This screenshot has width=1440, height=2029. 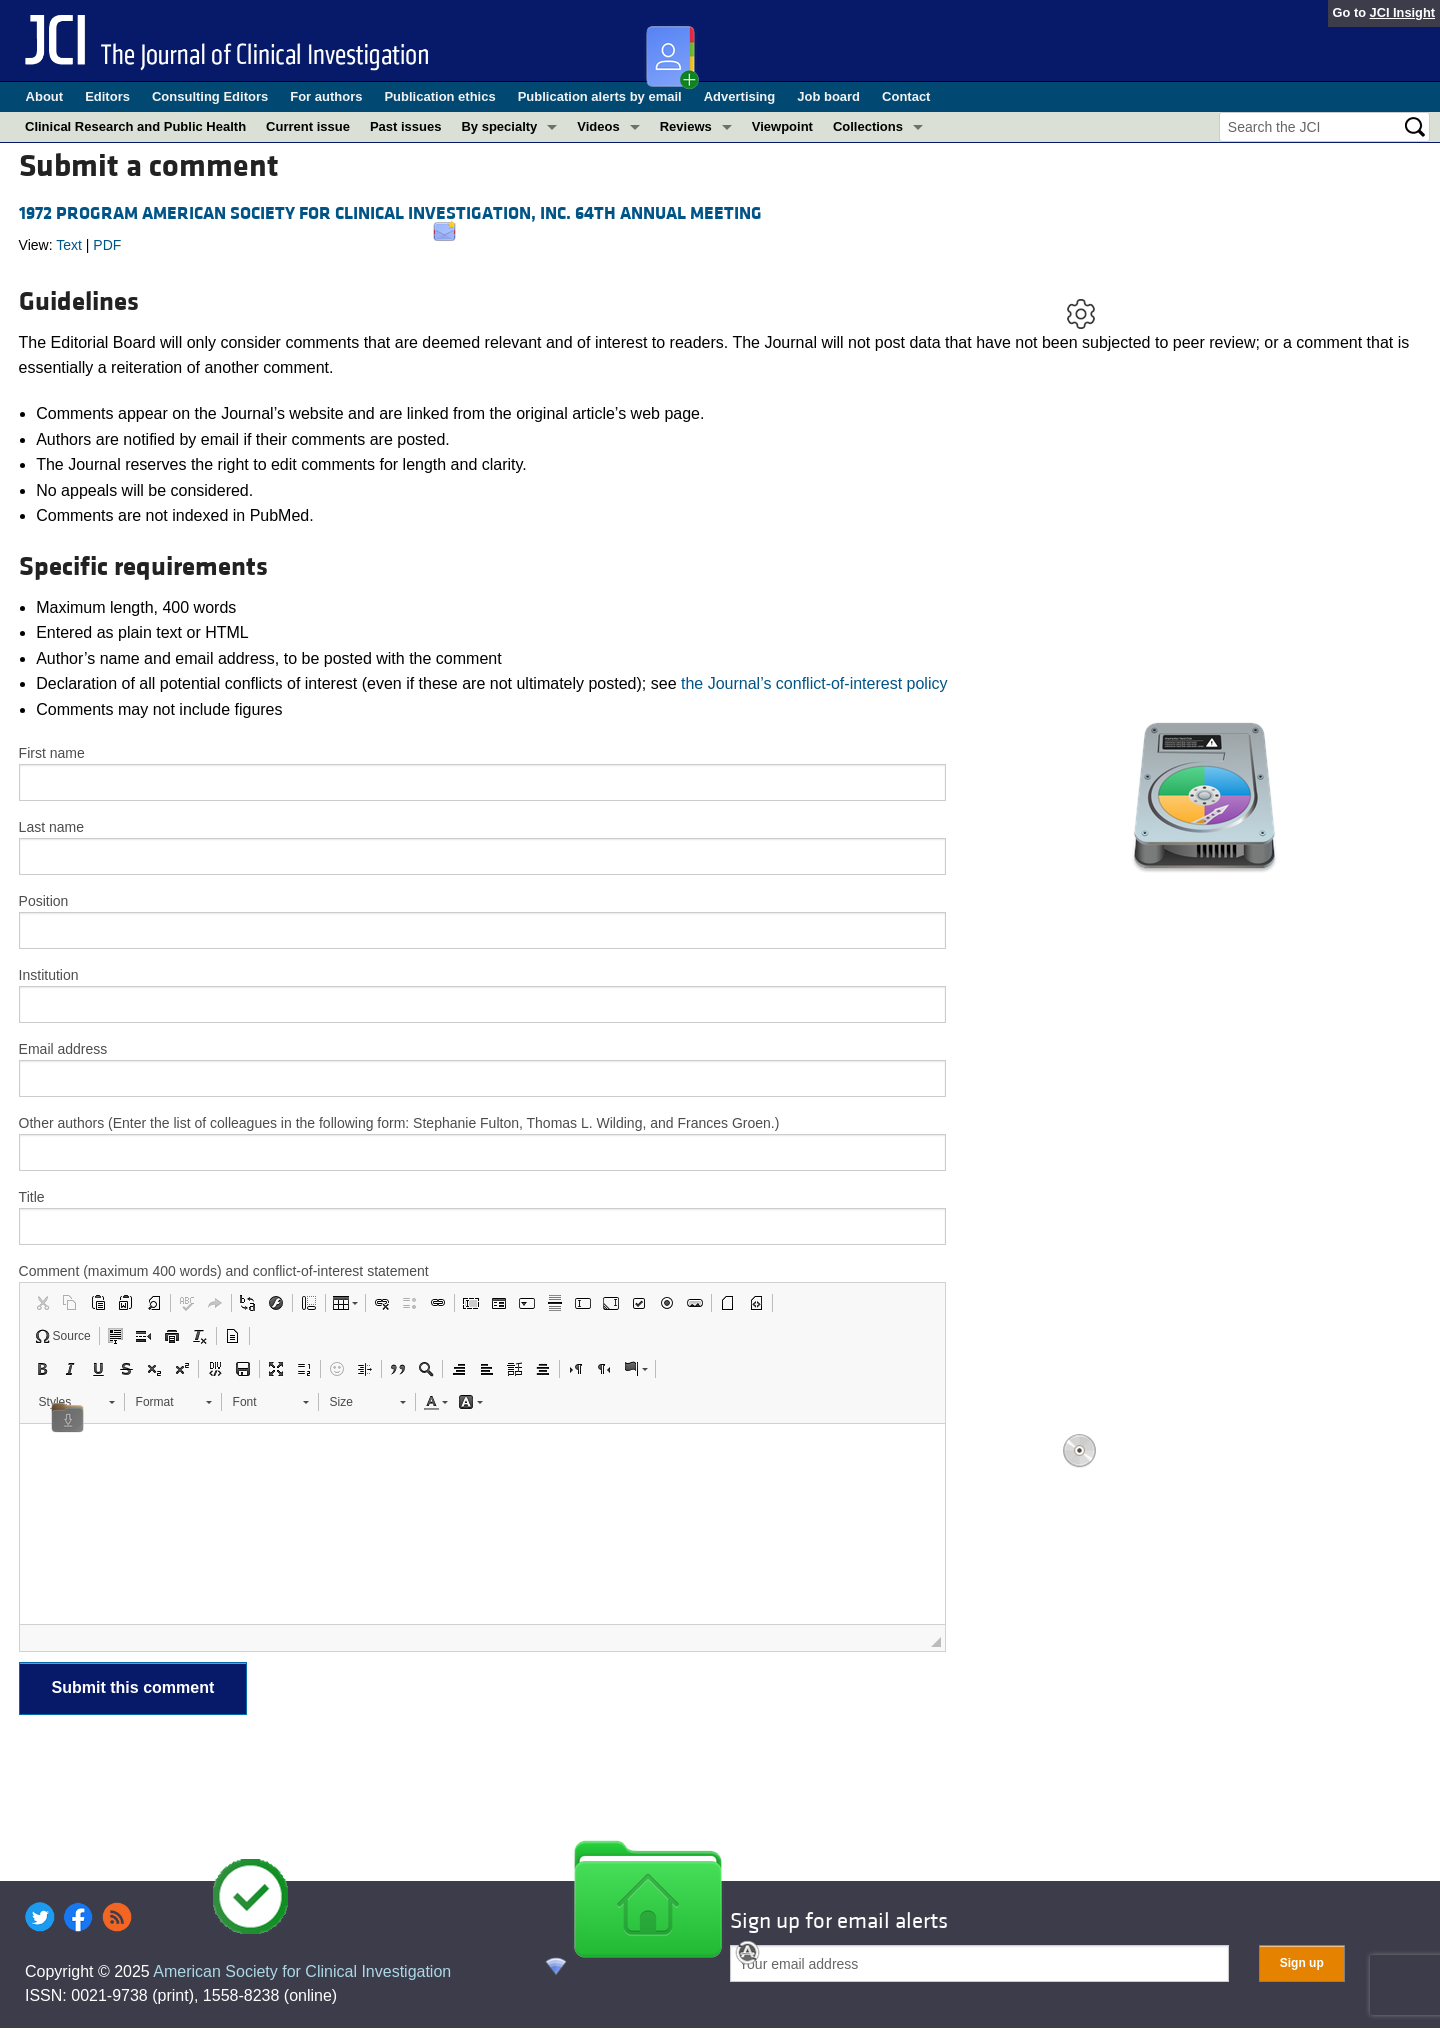 What do you see at coordinates (1204, 795) in the screenshot?
I see `view disk partitions on a multi-partition drive` at bounding box center [1204, 795].